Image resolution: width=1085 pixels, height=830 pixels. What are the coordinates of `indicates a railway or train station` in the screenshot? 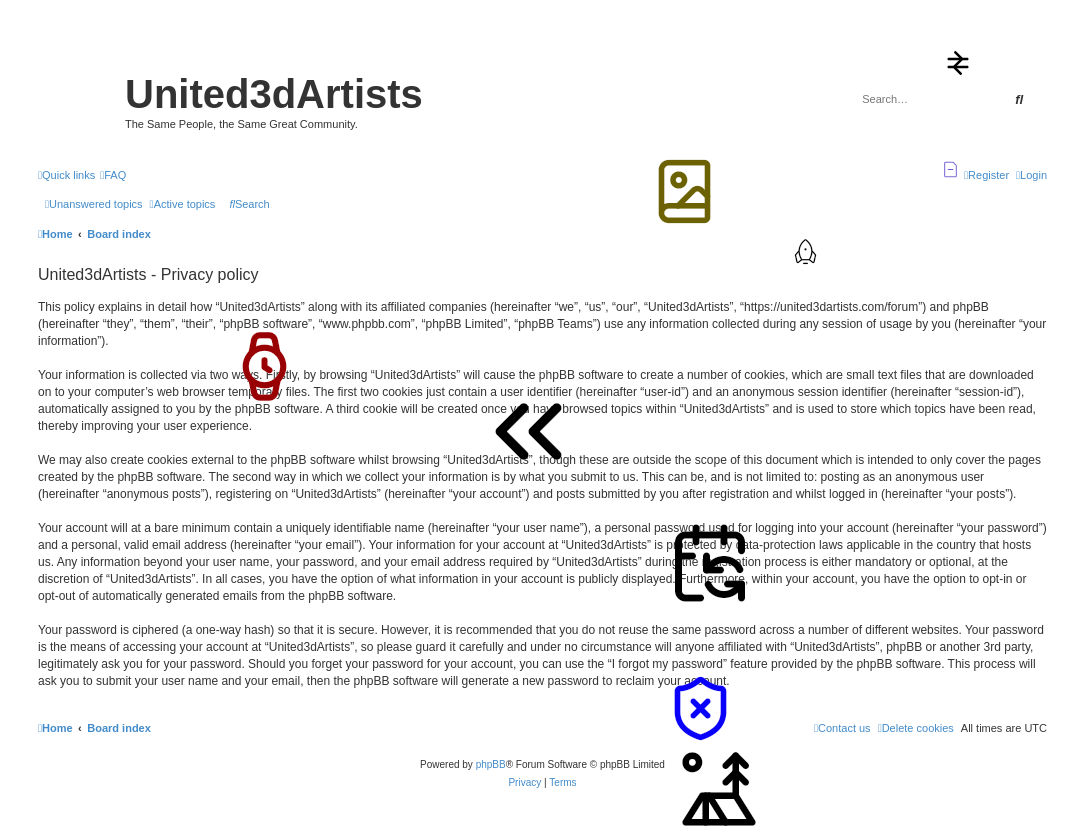 It's located at (958, 63).